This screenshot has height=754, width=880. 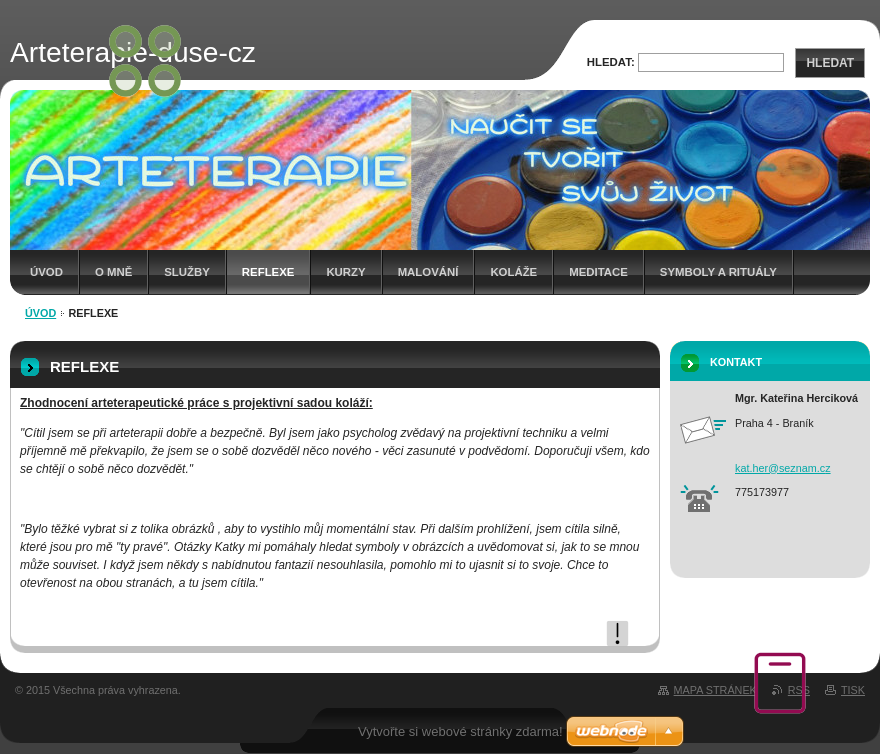 I want to click on tablet device with speaker, so click(x=780, y=683).